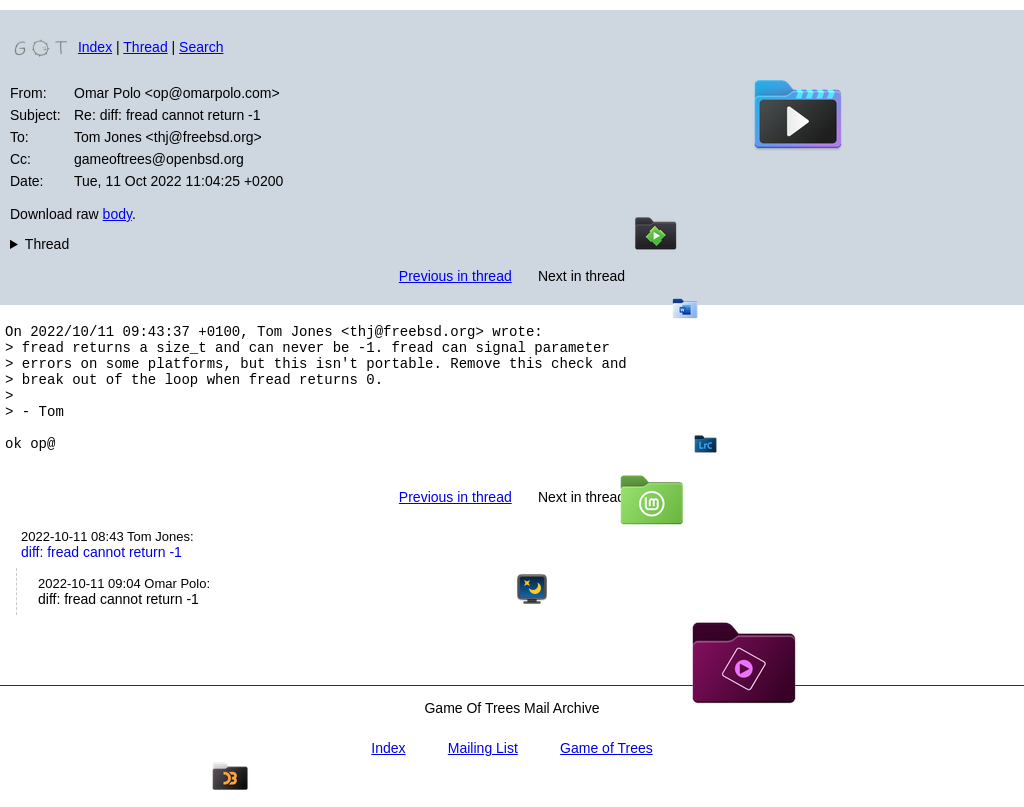  What do you see at coordinates (705, 444) in the screenshot?
I see `open adobe lightroom classic project folder` at bounding box center [705, 444].